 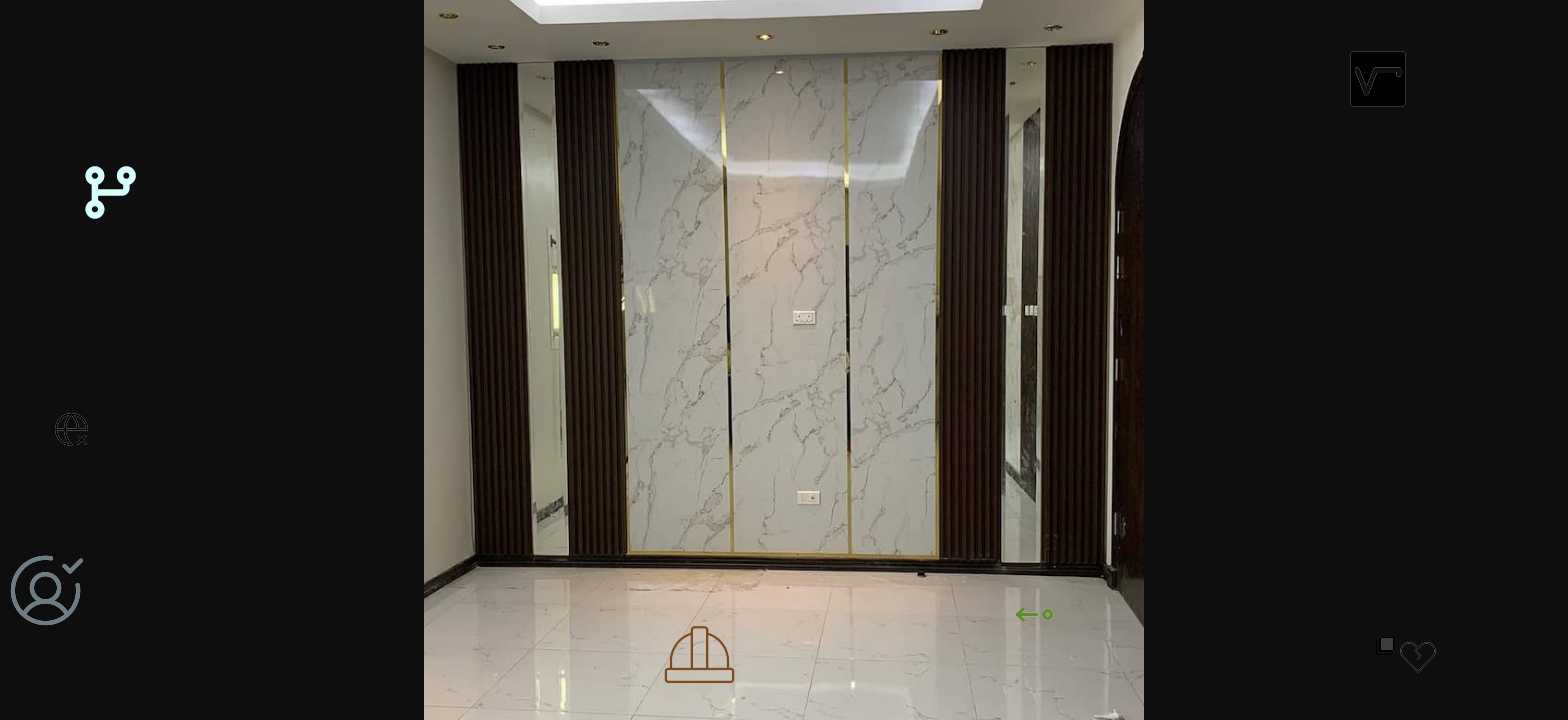 What do you see at coordinates (45, 590) in the screenshot?
I see `verified user profile` at bounding box center [45, 590].